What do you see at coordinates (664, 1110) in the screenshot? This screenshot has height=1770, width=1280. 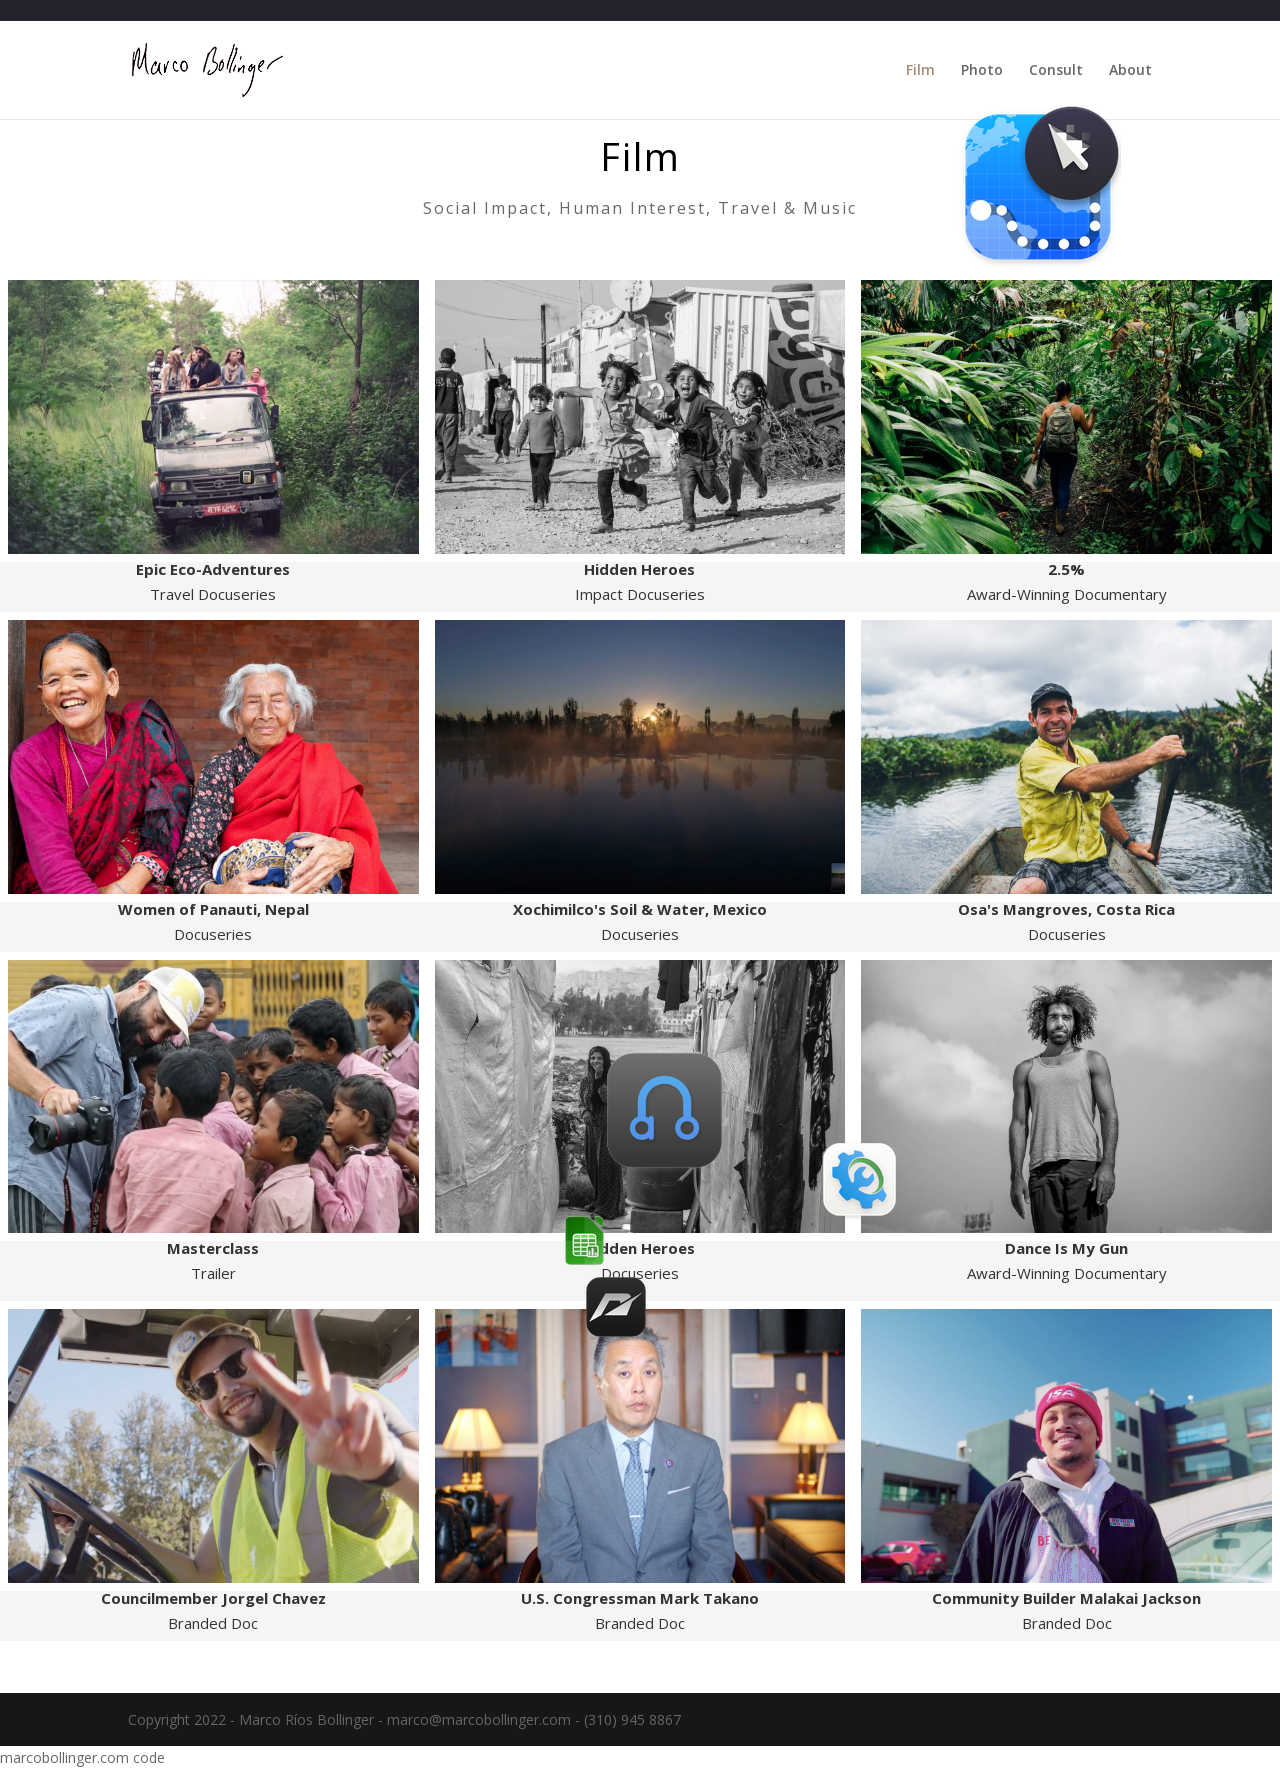 I see `open auryo soundcloud client` at bounding box center [664, 1110].